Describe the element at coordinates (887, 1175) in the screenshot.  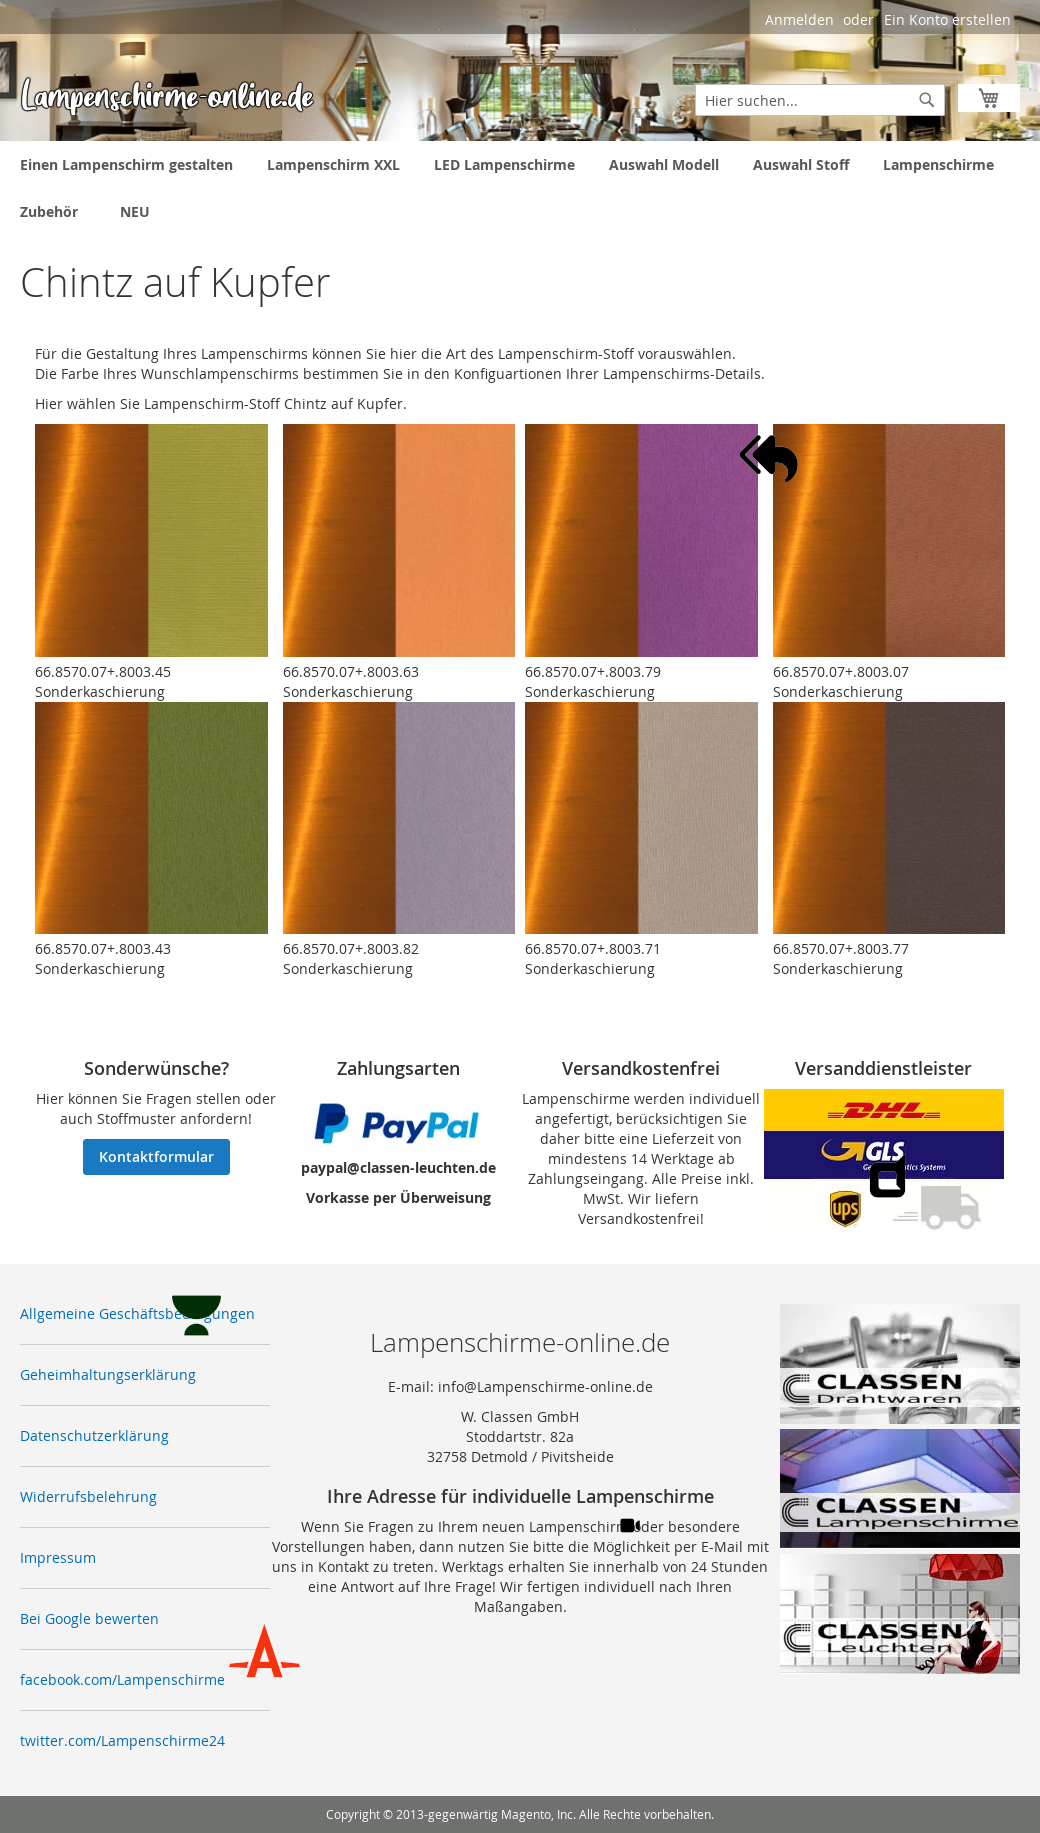
I see `dashcube brand logo` at that location.